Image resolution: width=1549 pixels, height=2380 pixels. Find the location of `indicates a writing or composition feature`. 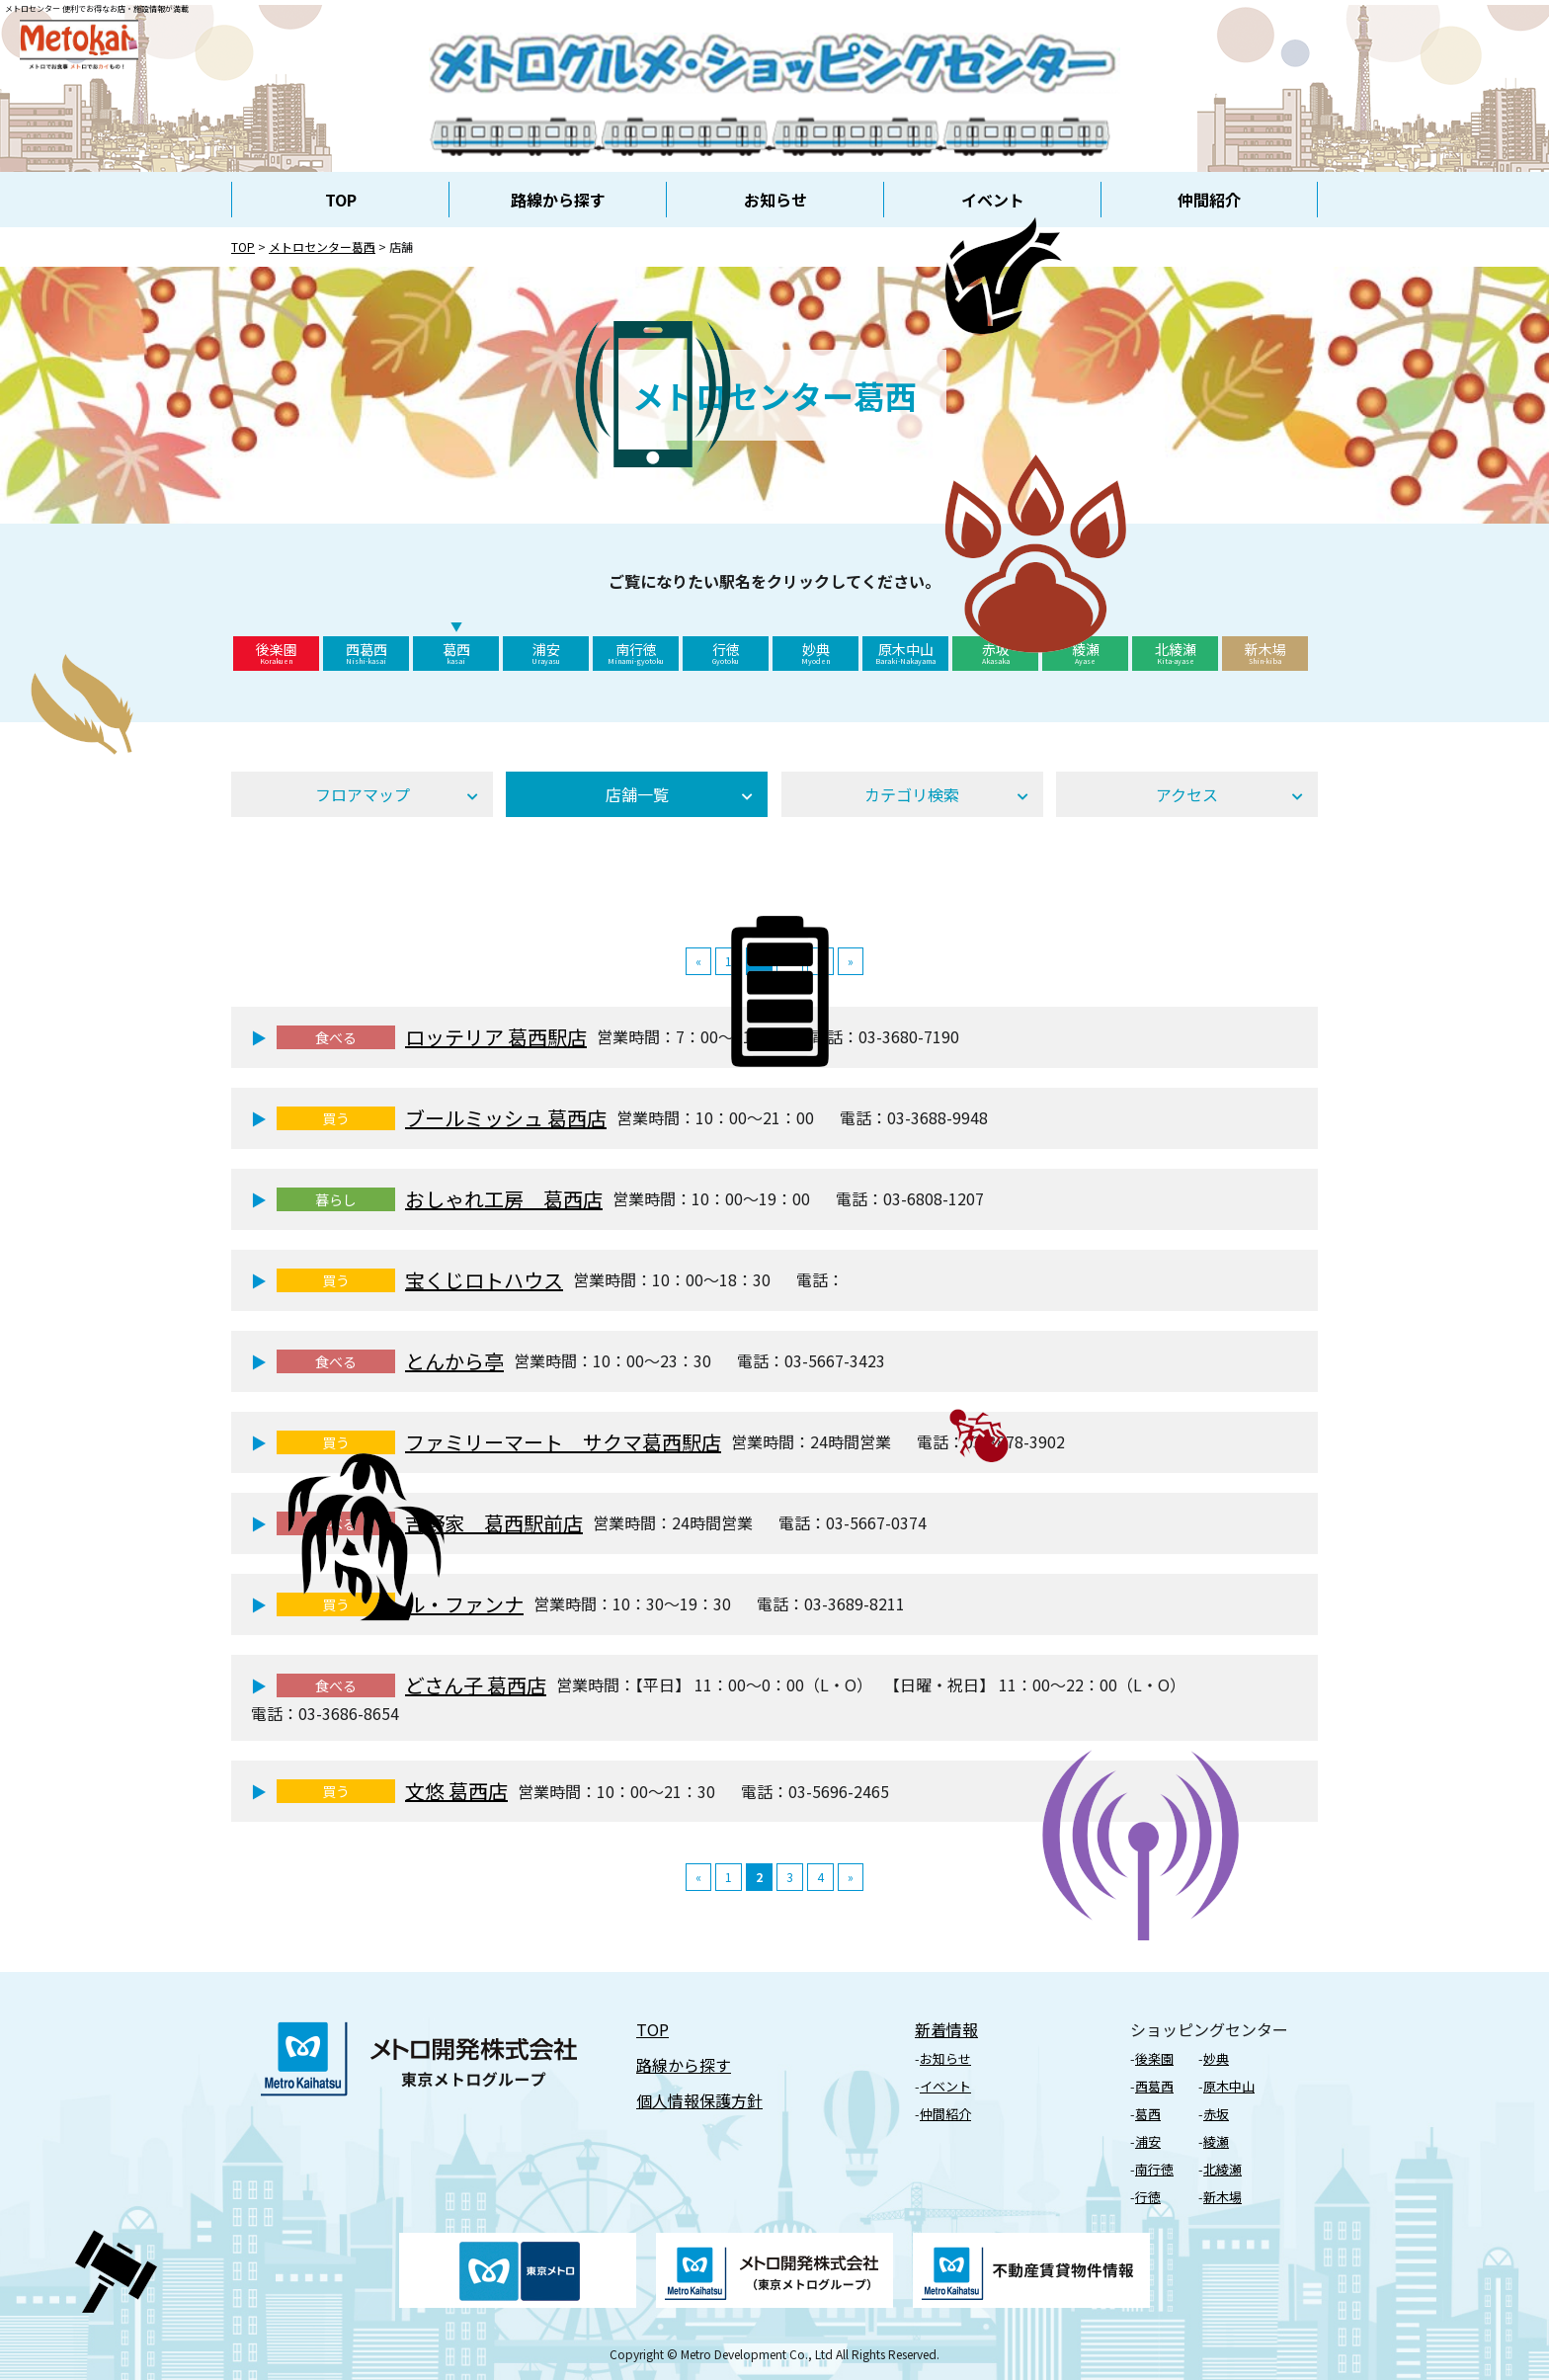

indicates a writing or composition feature is located at coordinates (82, 704).